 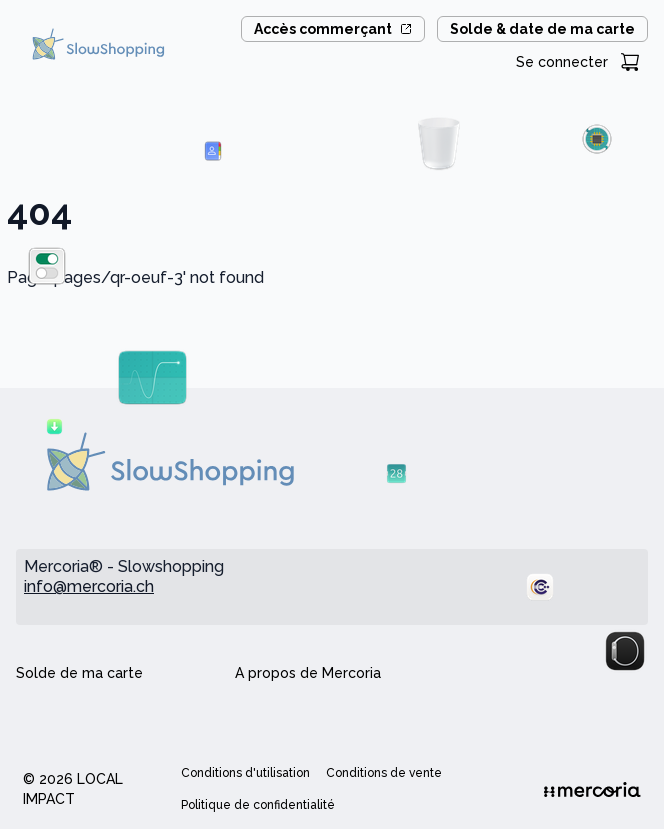 What do you see at coordinates (47, 266) in the screenshot?
I see `open unity tweak tool to customize desktop settings` at bounding box center [47, 266].